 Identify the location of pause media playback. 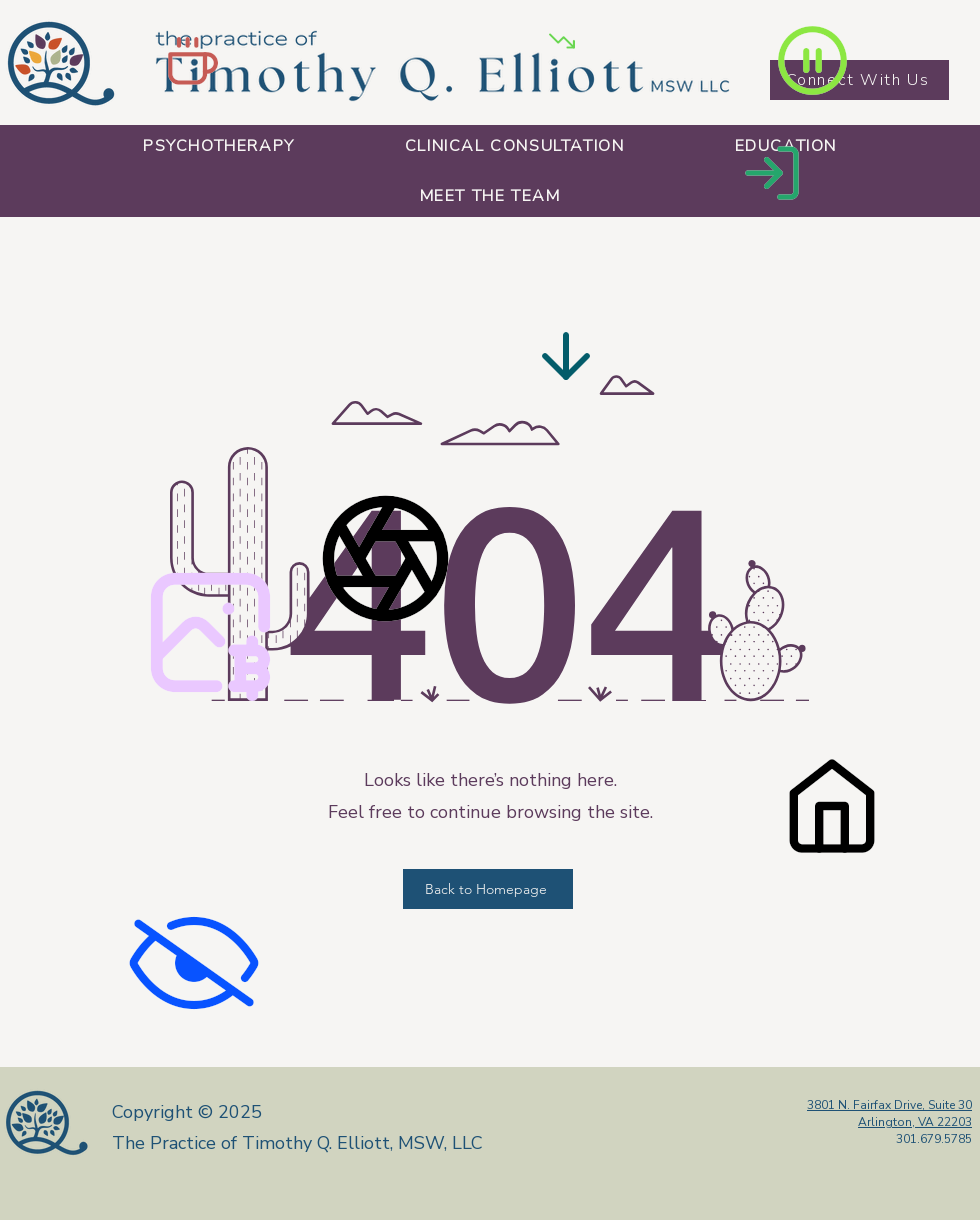
(812, 60).